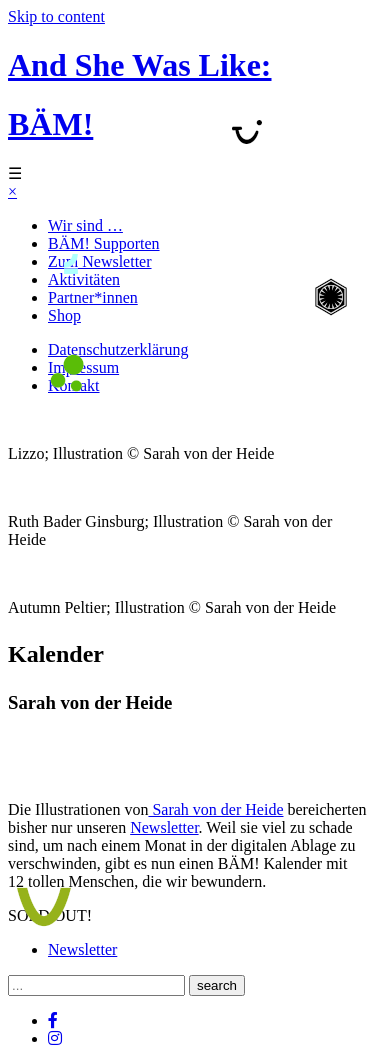 This screenshot has height=1064, width=375. I want to click on TUI travel company logo, so click(247, 132).